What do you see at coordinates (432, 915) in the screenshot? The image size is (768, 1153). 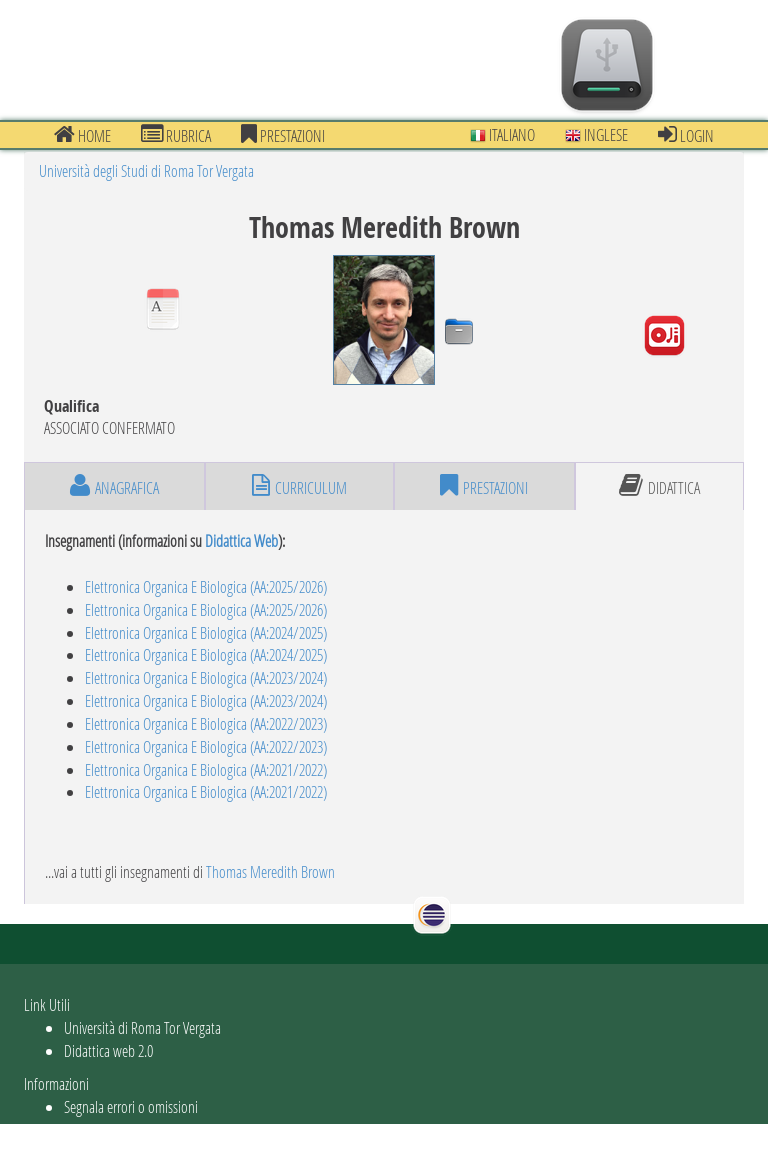 I see `open eclipse IDE` at bounding box center [432, 915].